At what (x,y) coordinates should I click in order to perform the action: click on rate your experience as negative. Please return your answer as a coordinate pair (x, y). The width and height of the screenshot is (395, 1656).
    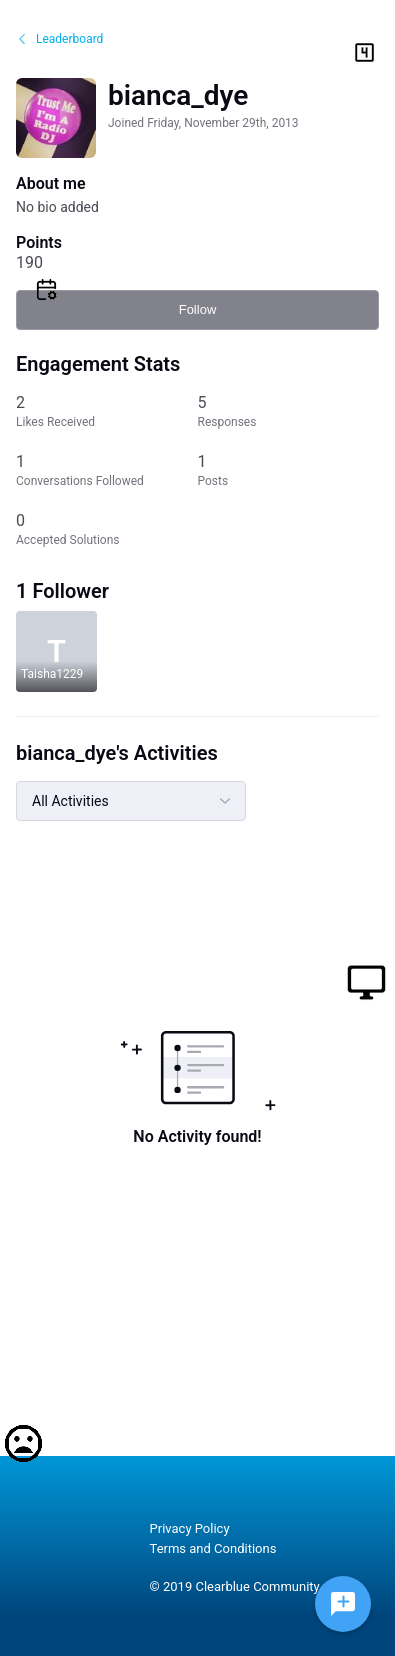
    Looking at the image, I should click on (23, 1443).